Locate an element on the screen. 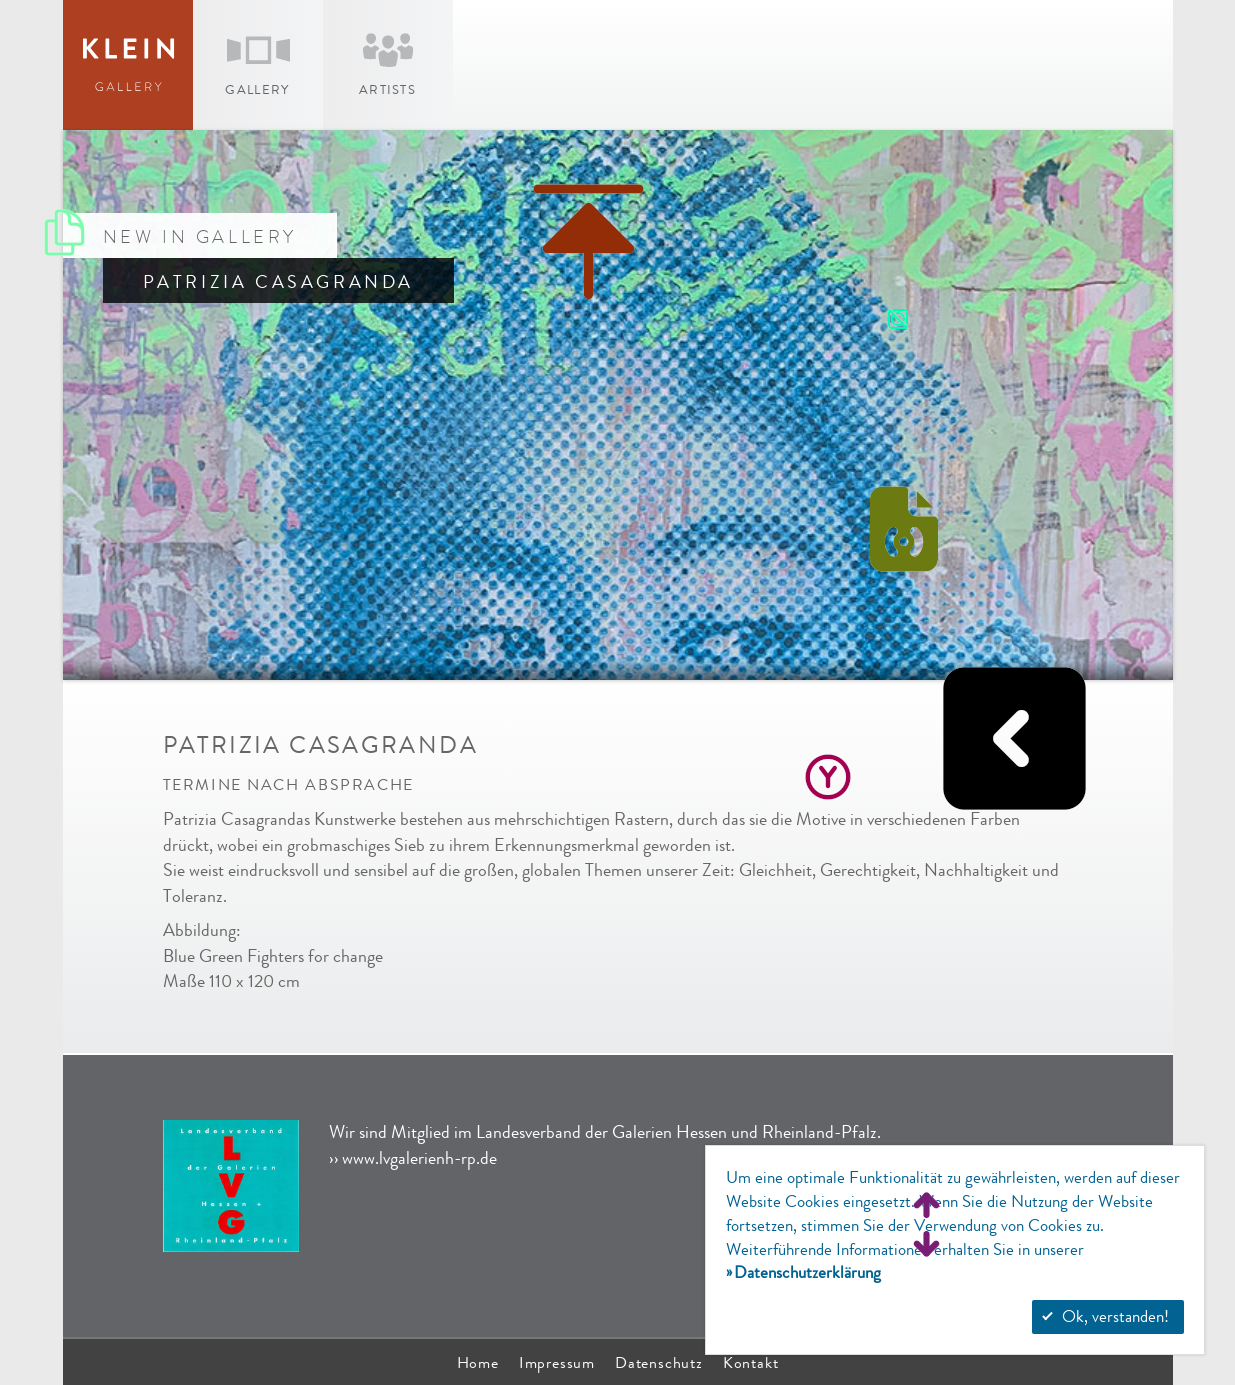  copy to clipboard is located at coordinates (64, 232).